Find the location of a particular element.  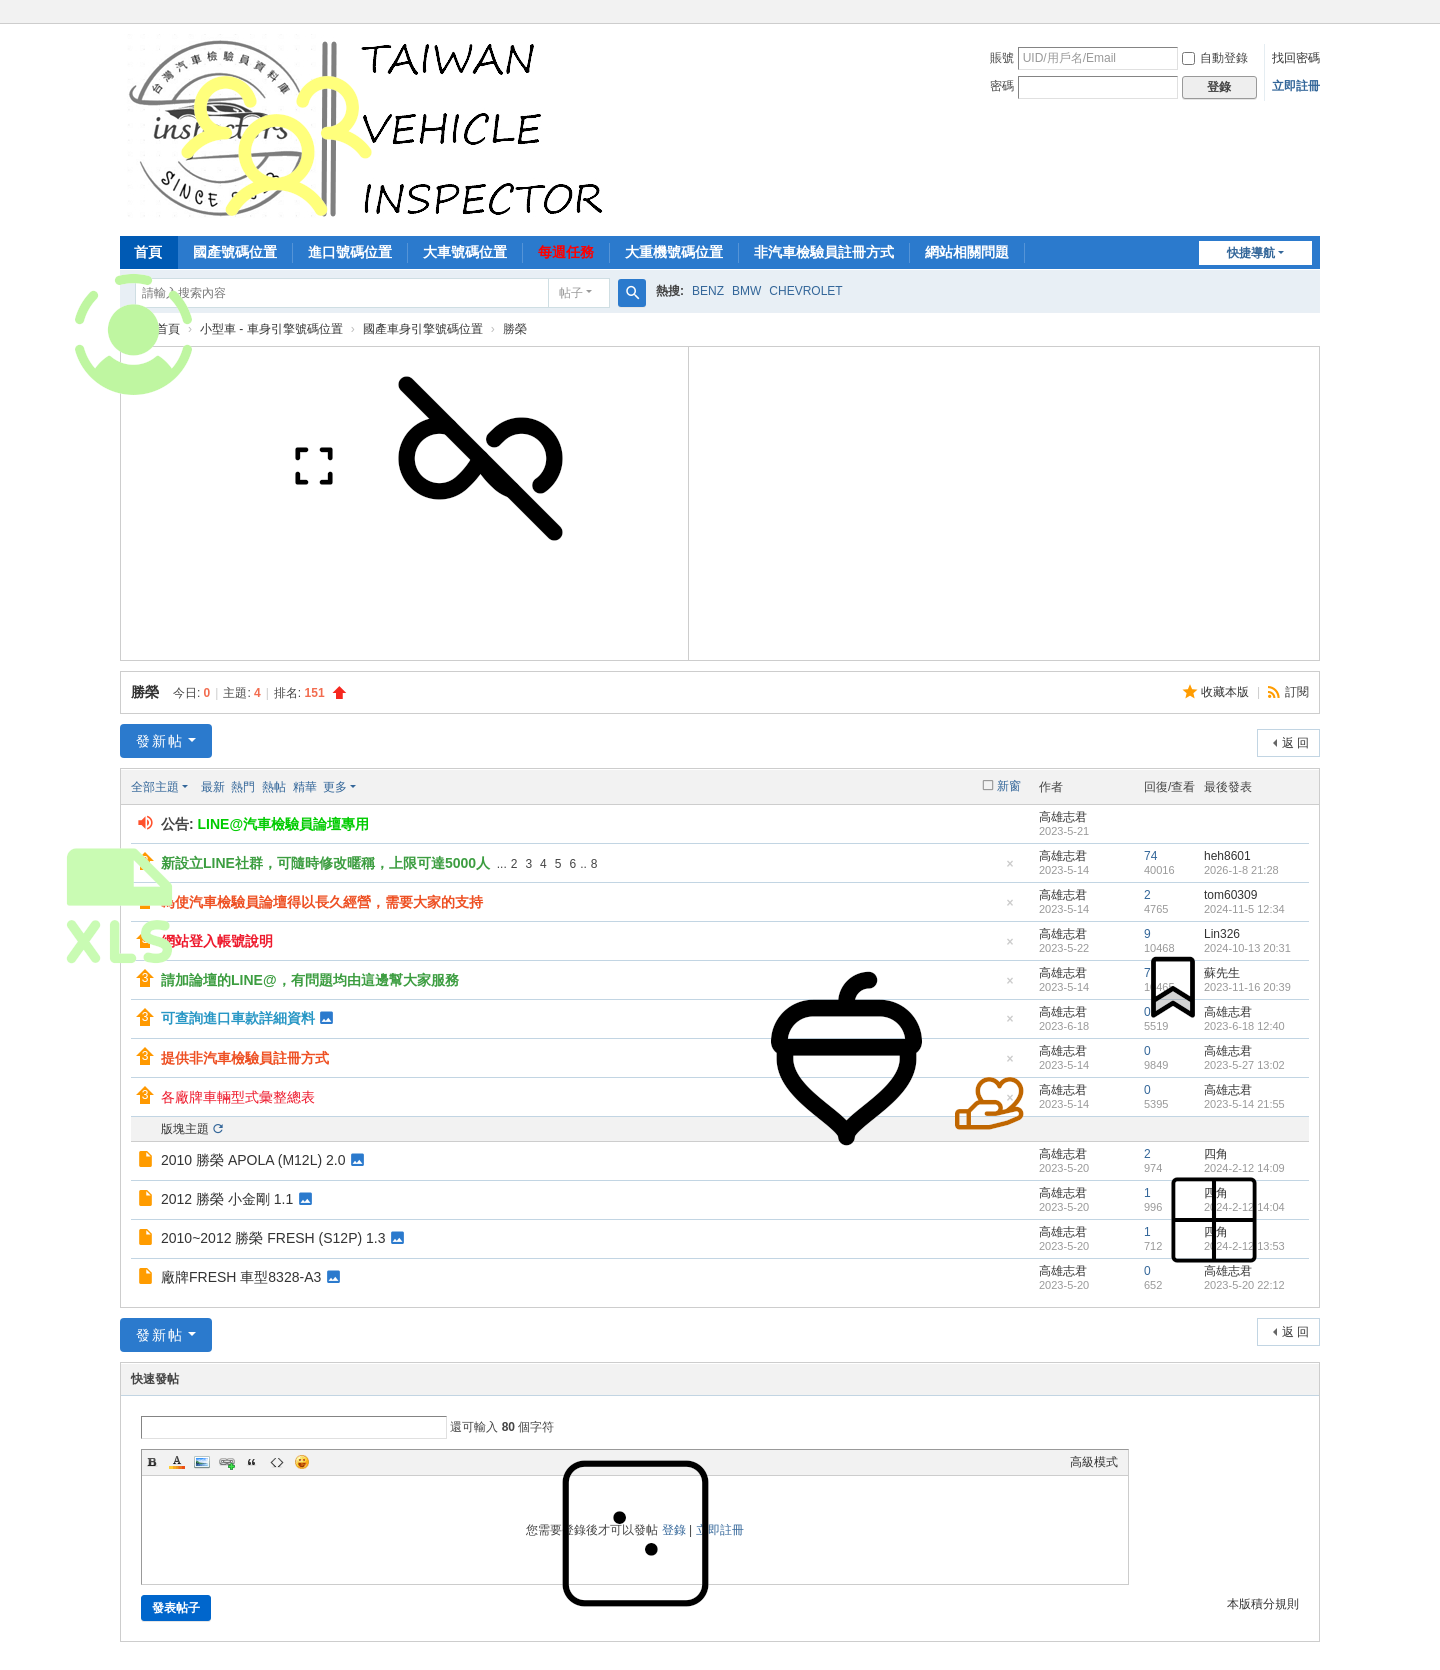

open an Excel spreadsheet file is located at coordinates (119, 910).